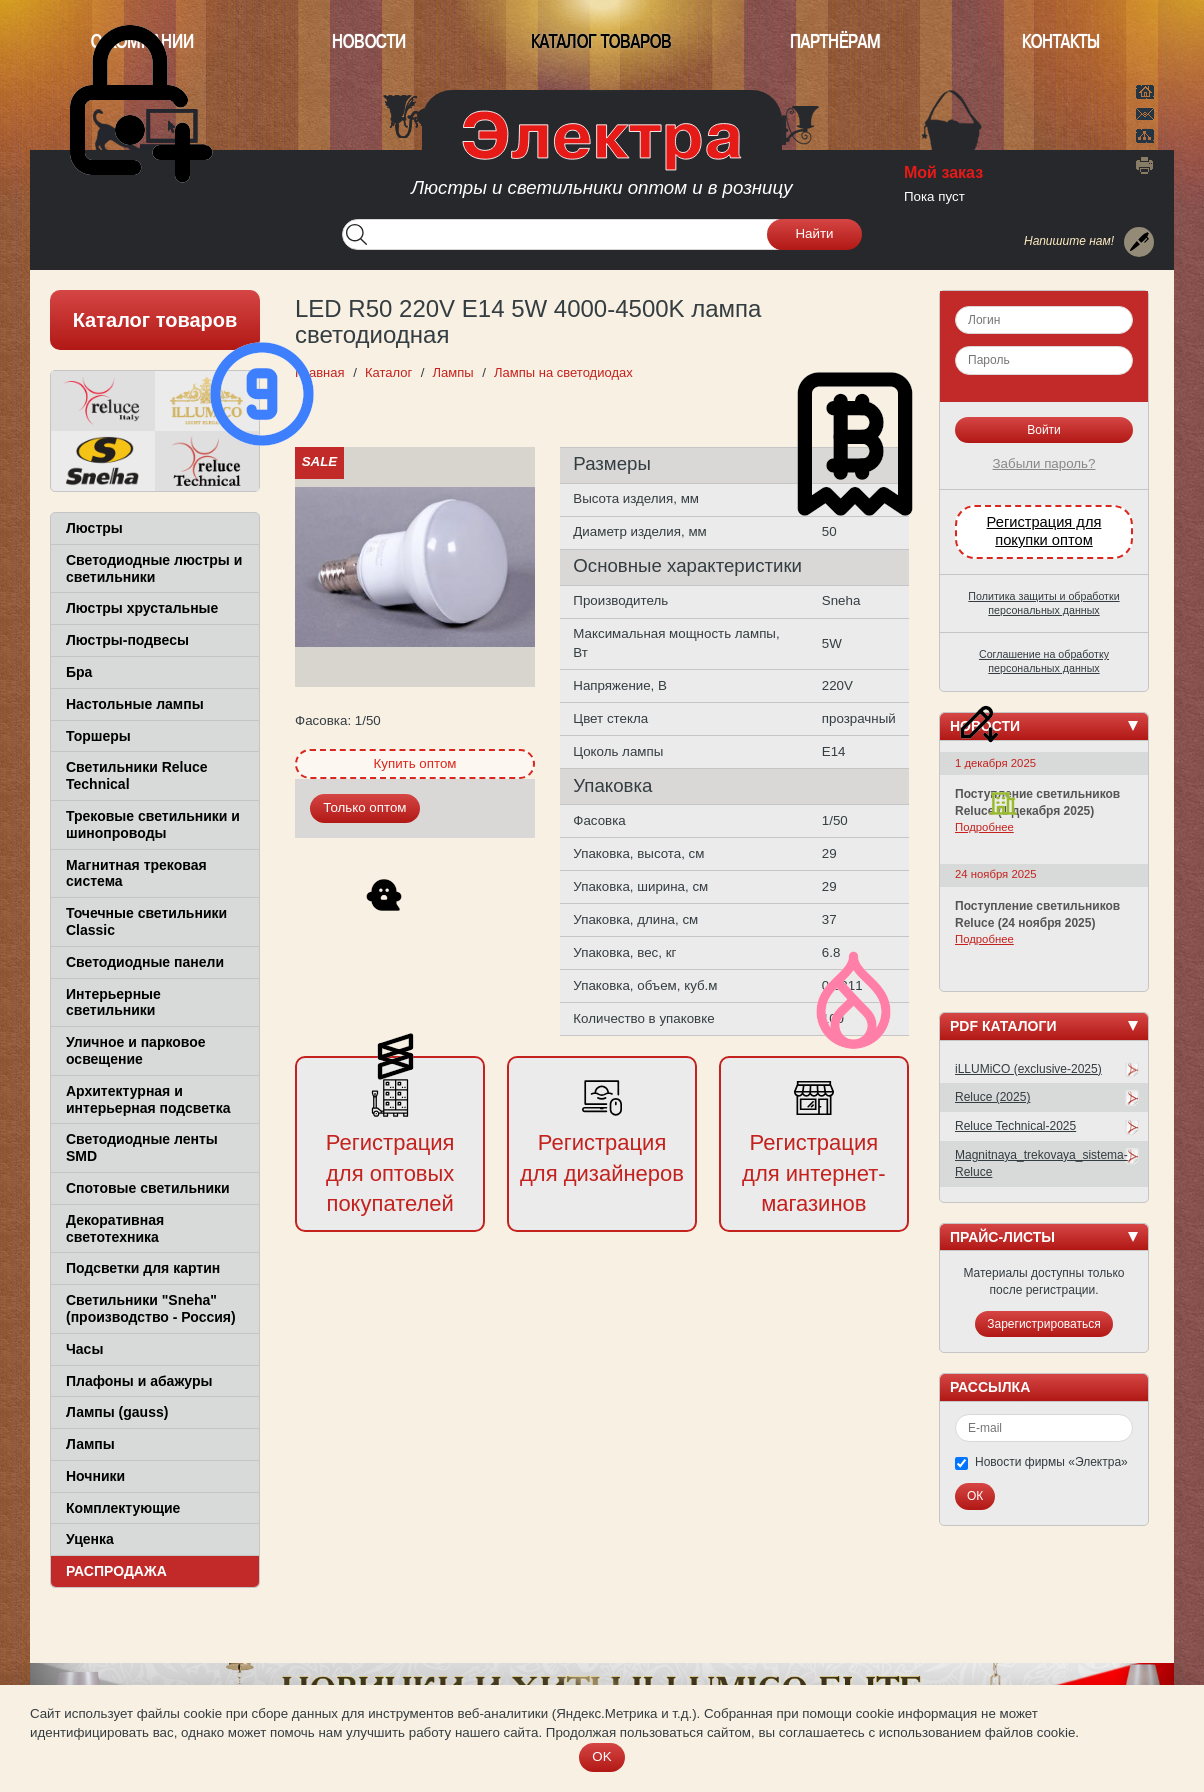 This screenshot has width=1204, height=1792. What do you see at coordinates (130, 100) in the screenshot?
I see `add a new password or security credential` at bounding box center [130, 100].